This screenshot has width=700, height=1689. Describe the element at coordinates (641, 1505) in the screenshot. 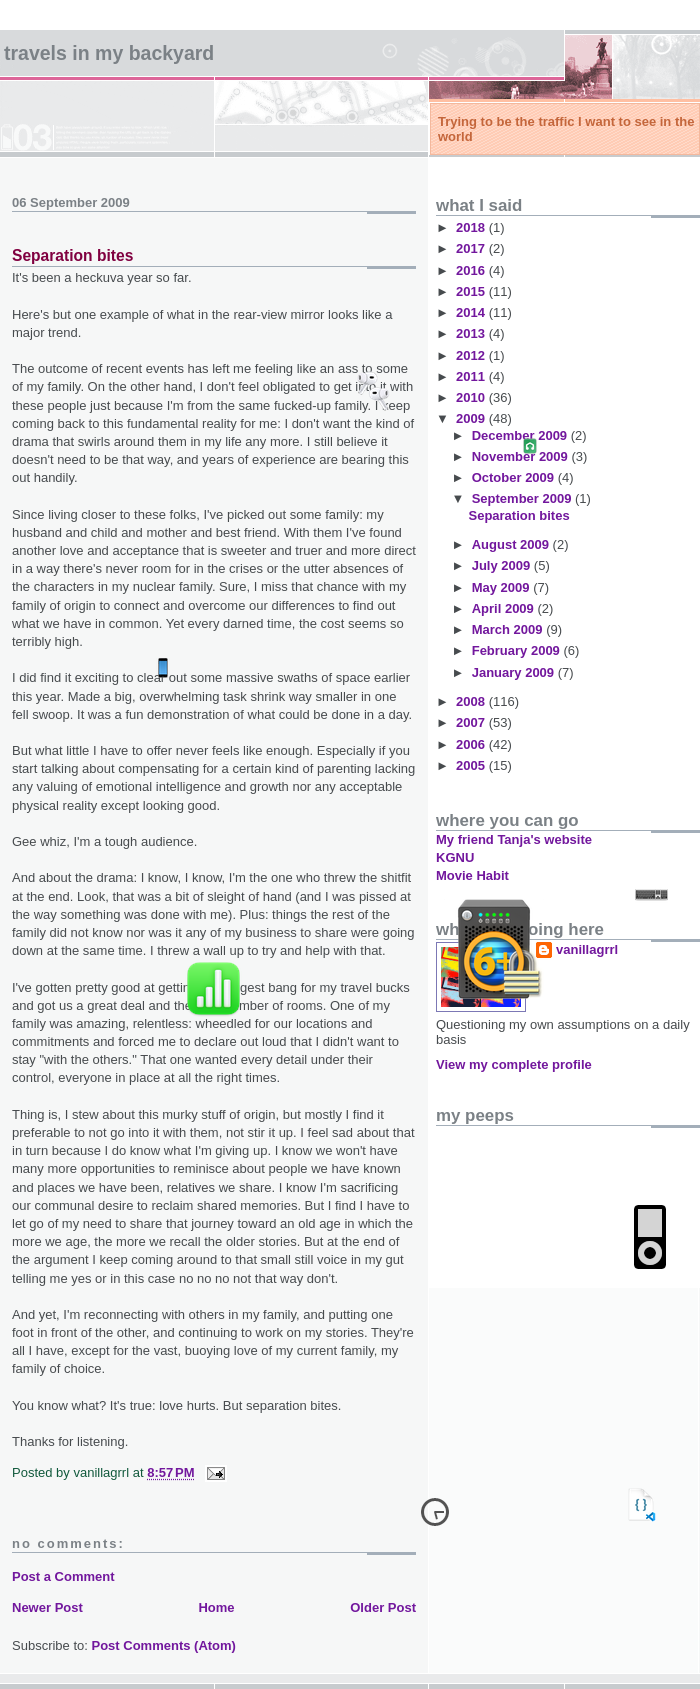

I see `open a LESS stylesheet file in Visual Studio Code` at that location.